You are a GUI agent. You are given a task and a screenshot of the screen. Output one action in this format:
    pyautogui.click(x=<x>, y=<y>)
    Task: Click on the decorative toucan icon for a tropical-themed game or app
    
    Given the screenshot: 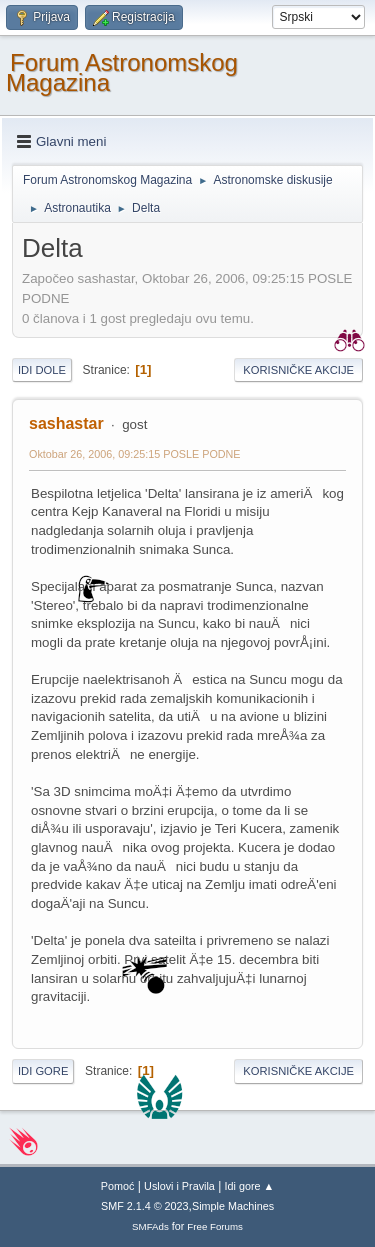 What is the action you would take?
    pyautogui.click(x=94, y=589)
    